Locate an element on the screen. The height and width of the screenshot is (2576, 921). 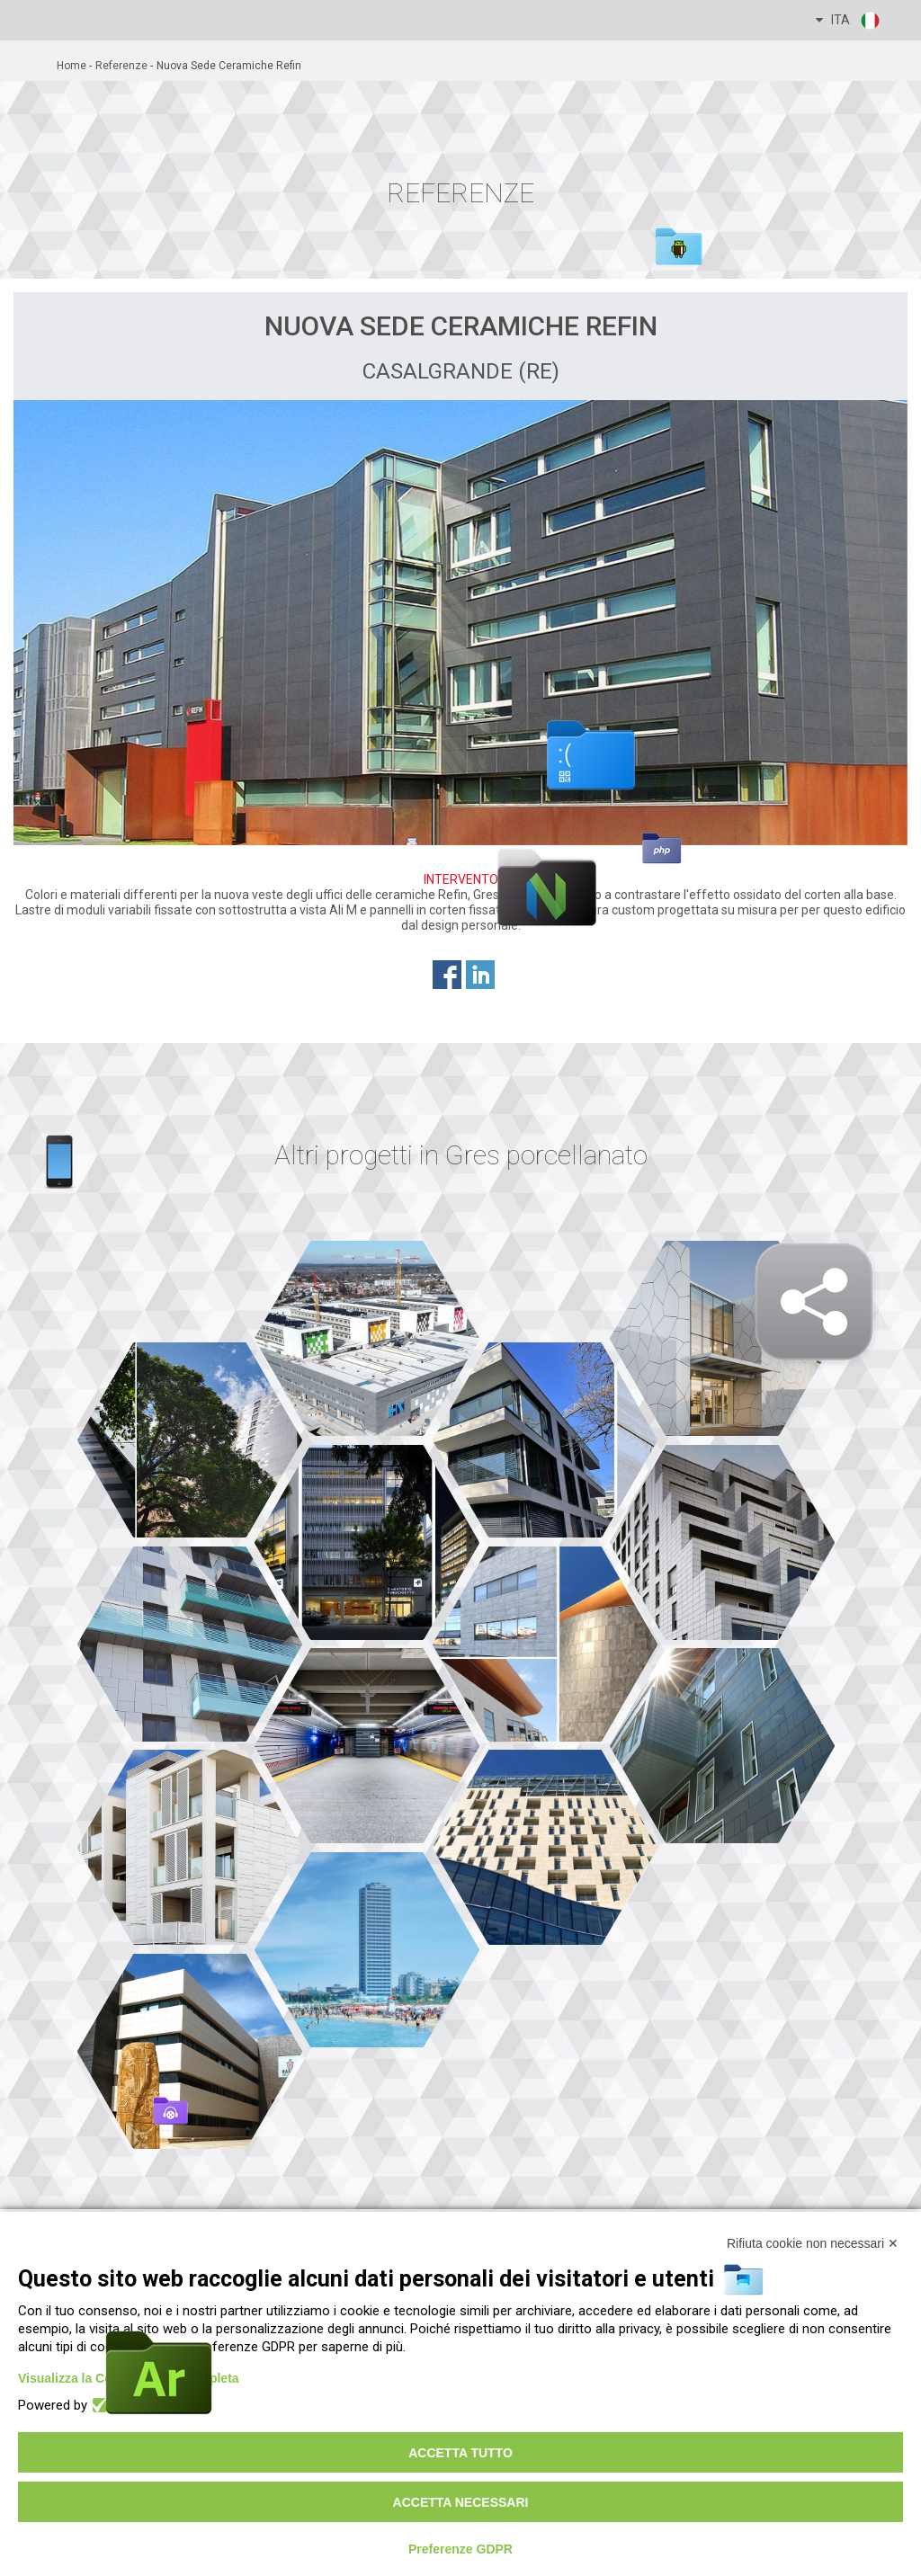
open neovim configuration folder is located at coordinates (546, 889).